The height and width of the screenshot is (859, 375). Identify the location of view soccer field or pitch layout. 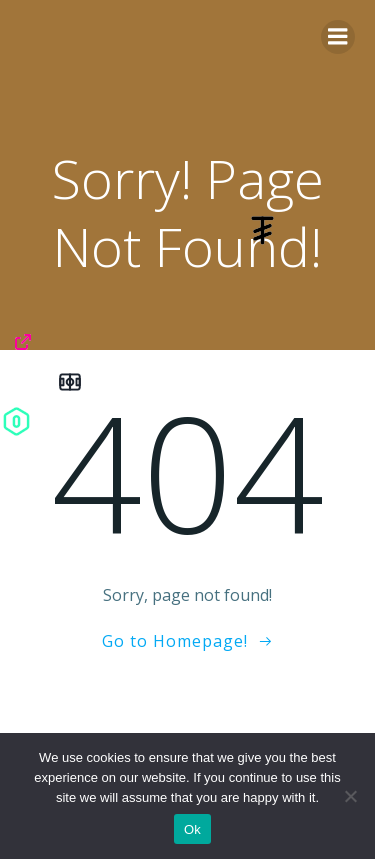
(70, 382).